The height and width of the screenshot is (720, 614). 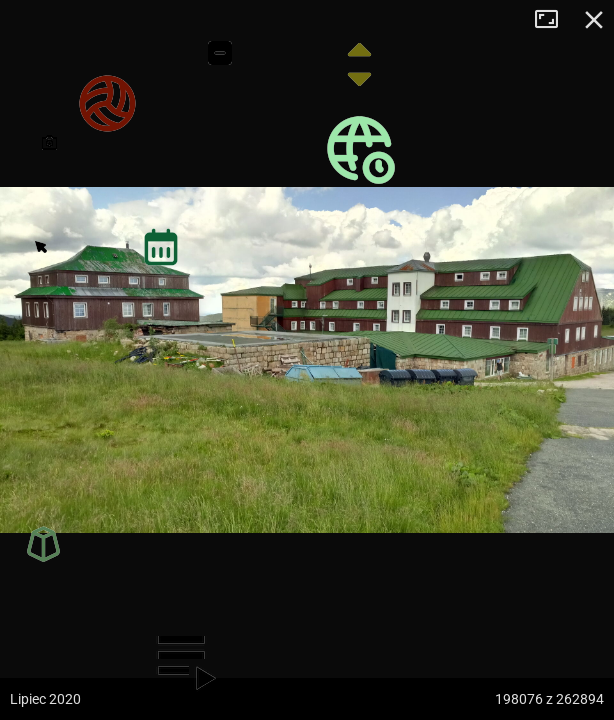 What do you see at coordinates (41, 247) in the screenshot?
I see `cursor indicating selection mode` at bounding box center [41, 247].